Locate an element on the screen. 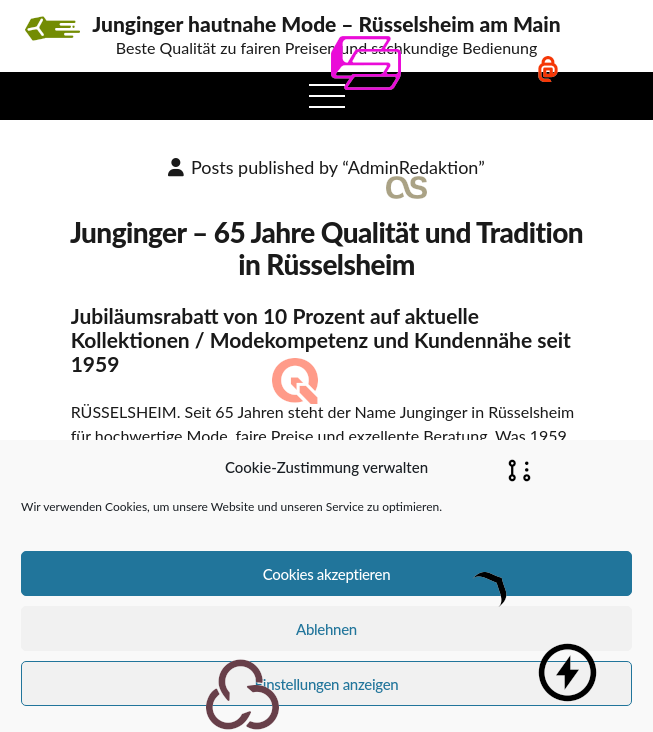  play or access DVD media content is located at coordinates (567, 672).